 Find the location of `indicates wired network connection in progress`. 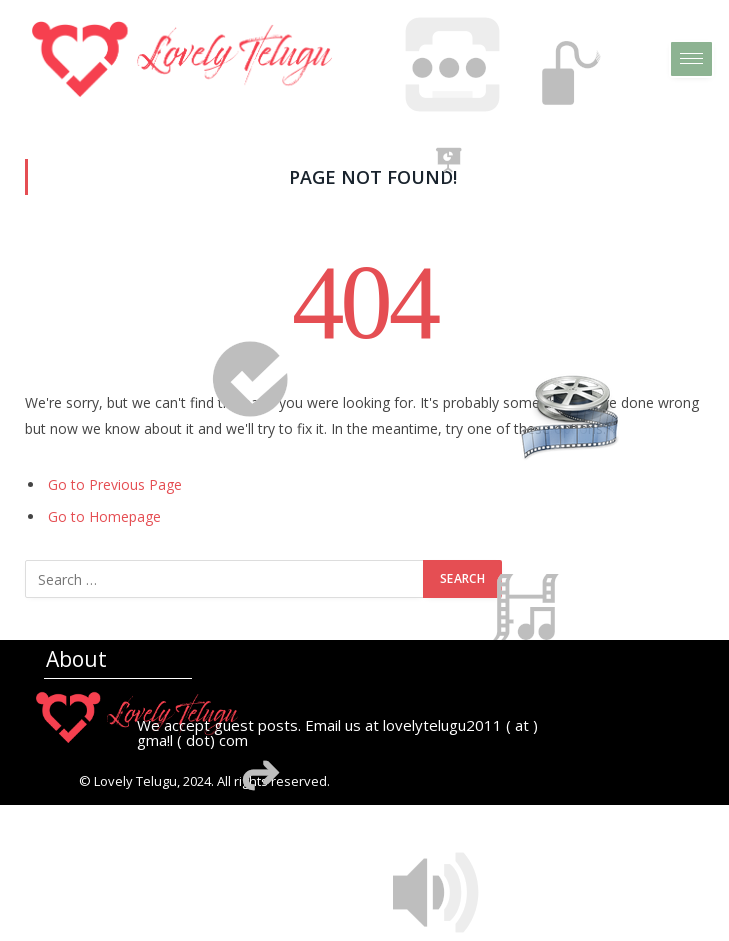

indicates wired network connection in progress is located at coordinates (452, 64).